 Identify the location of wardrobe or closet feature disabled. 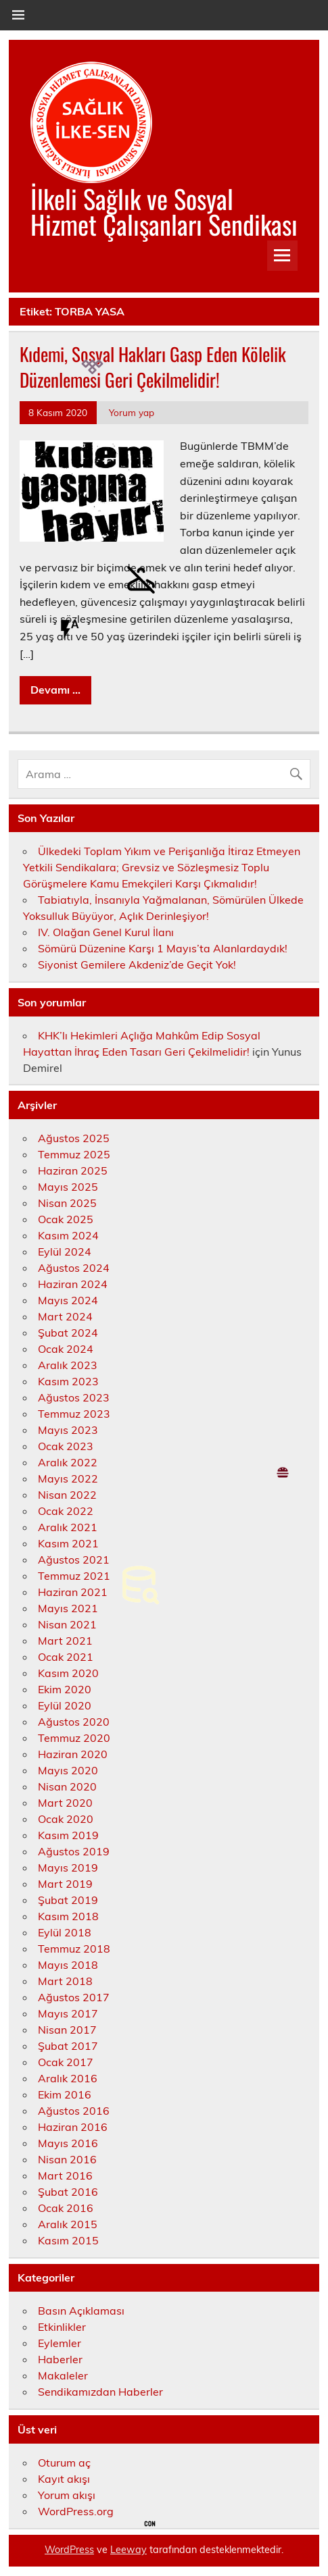
(141, 579).